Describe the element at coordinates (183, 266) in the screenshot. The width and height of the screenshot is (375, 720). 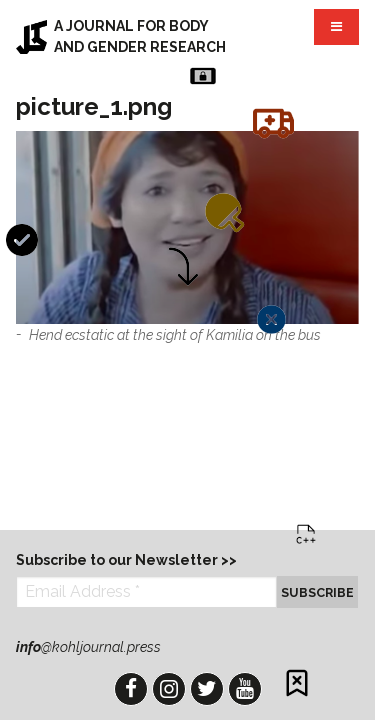
I see `redirect or forward content downward` at that location.